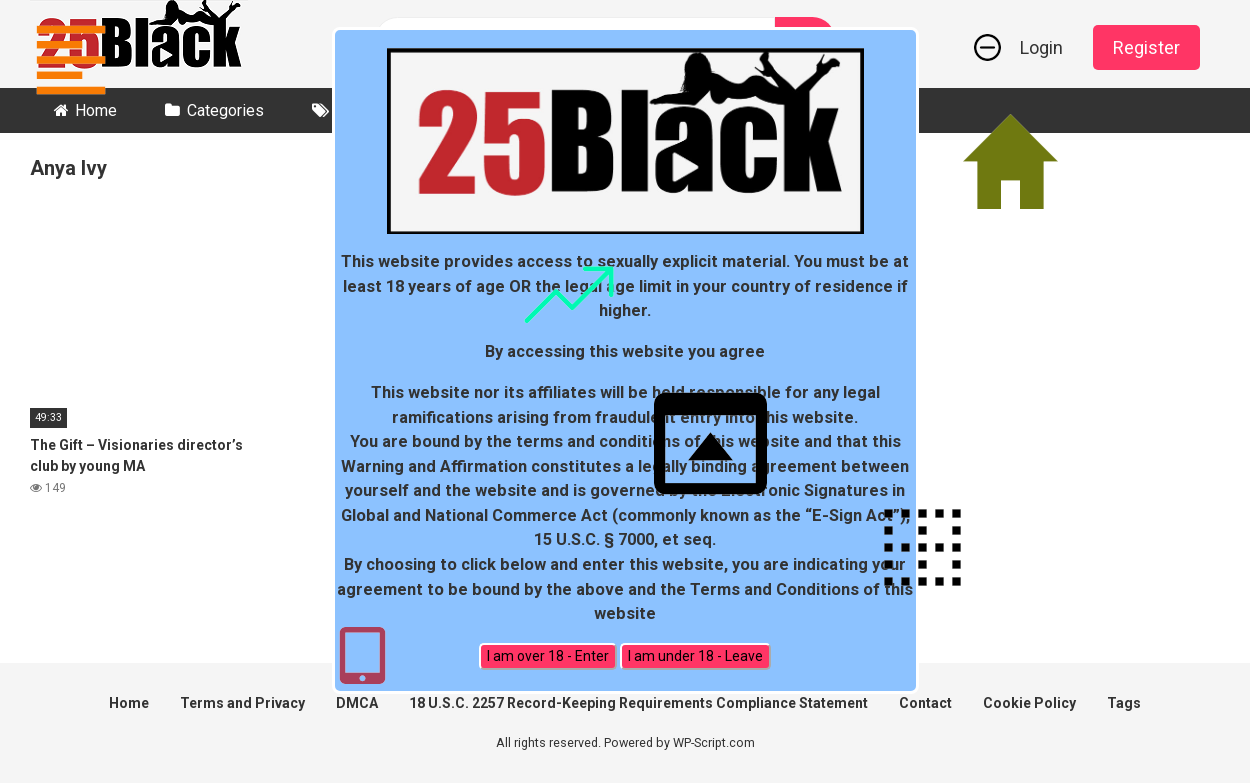  Describe the element at coordinates (922, 547) in the screenshot. I see `remove all borders from selected cells or elements` at that location.